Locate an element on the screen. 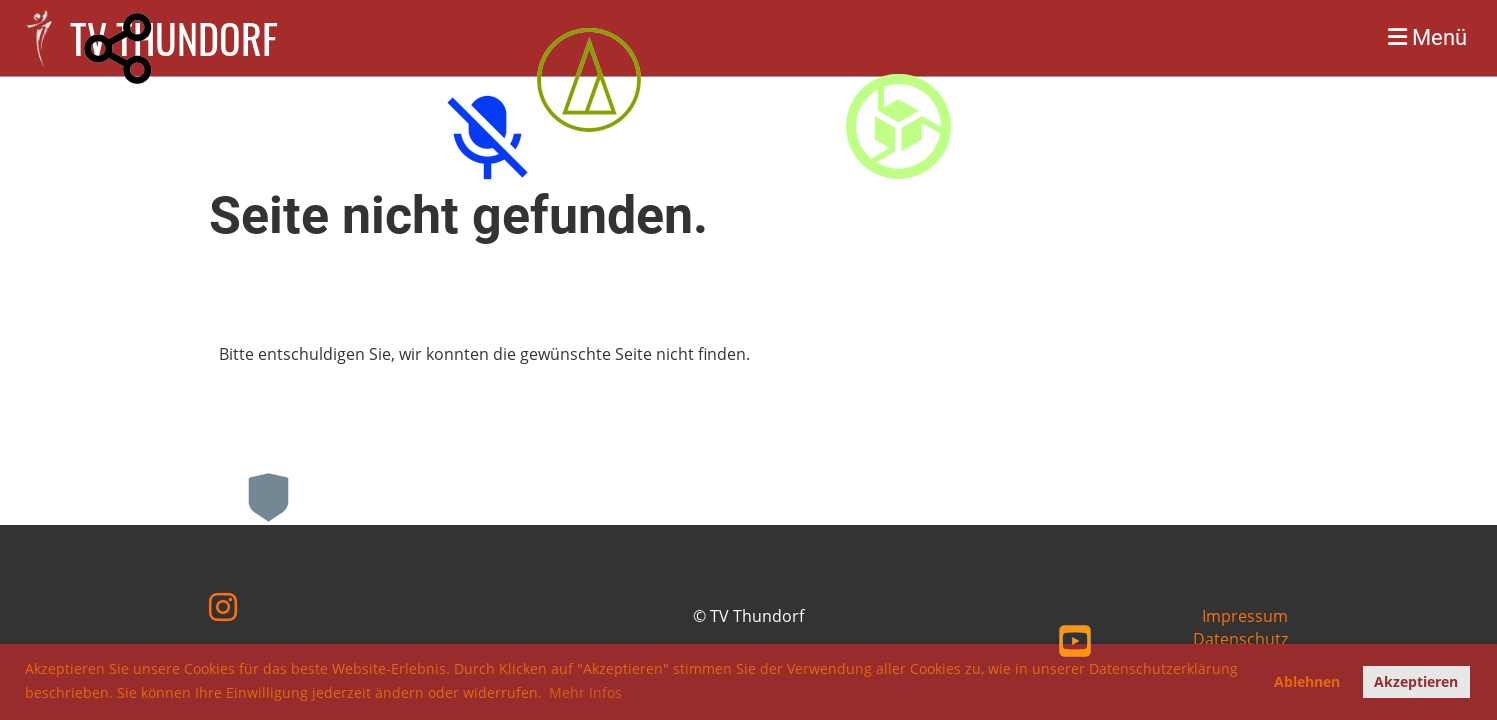 The width and height of the screenshot is (1497, 720). open youtube is located at coordinates (1075, 641).